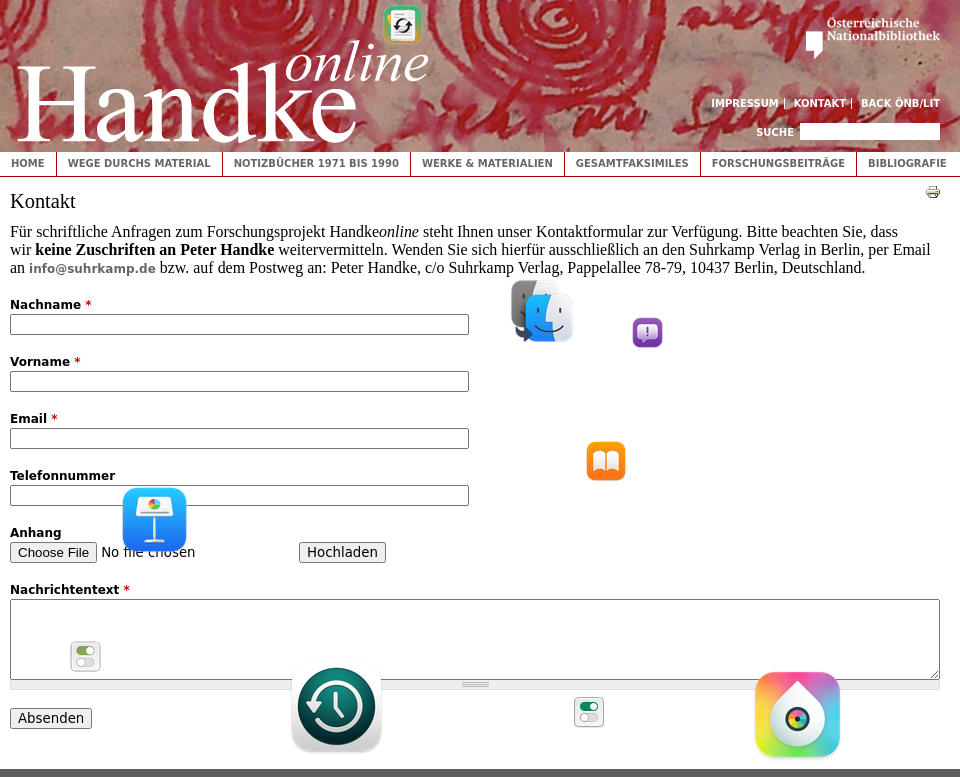  I want to click on open gnome tweaks to customize system settings, so click(85, 656).